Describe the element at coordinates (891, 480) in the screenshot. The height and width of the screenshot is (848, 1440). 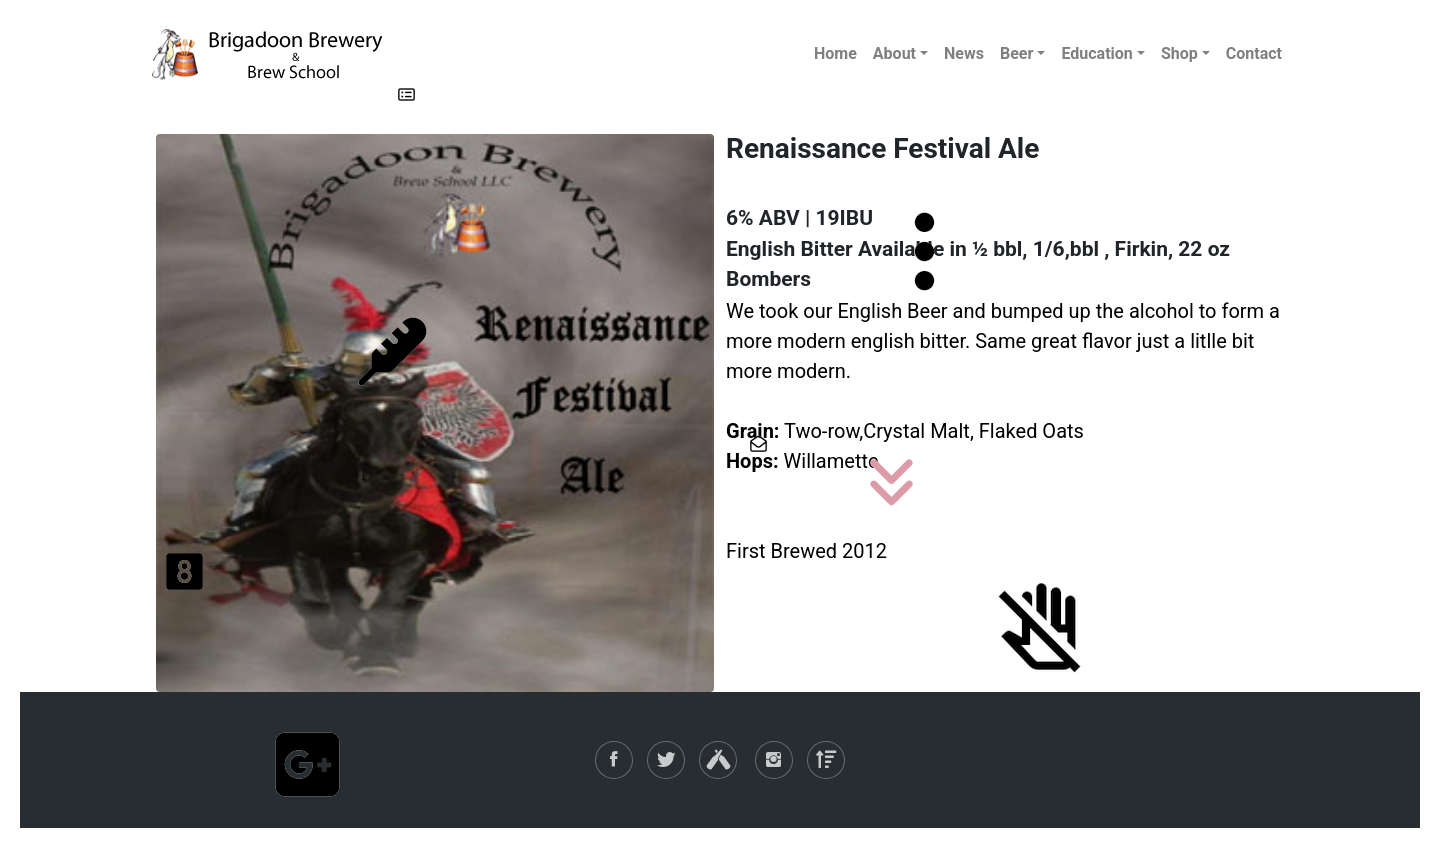
I see `scroll down or view more content` at that location.